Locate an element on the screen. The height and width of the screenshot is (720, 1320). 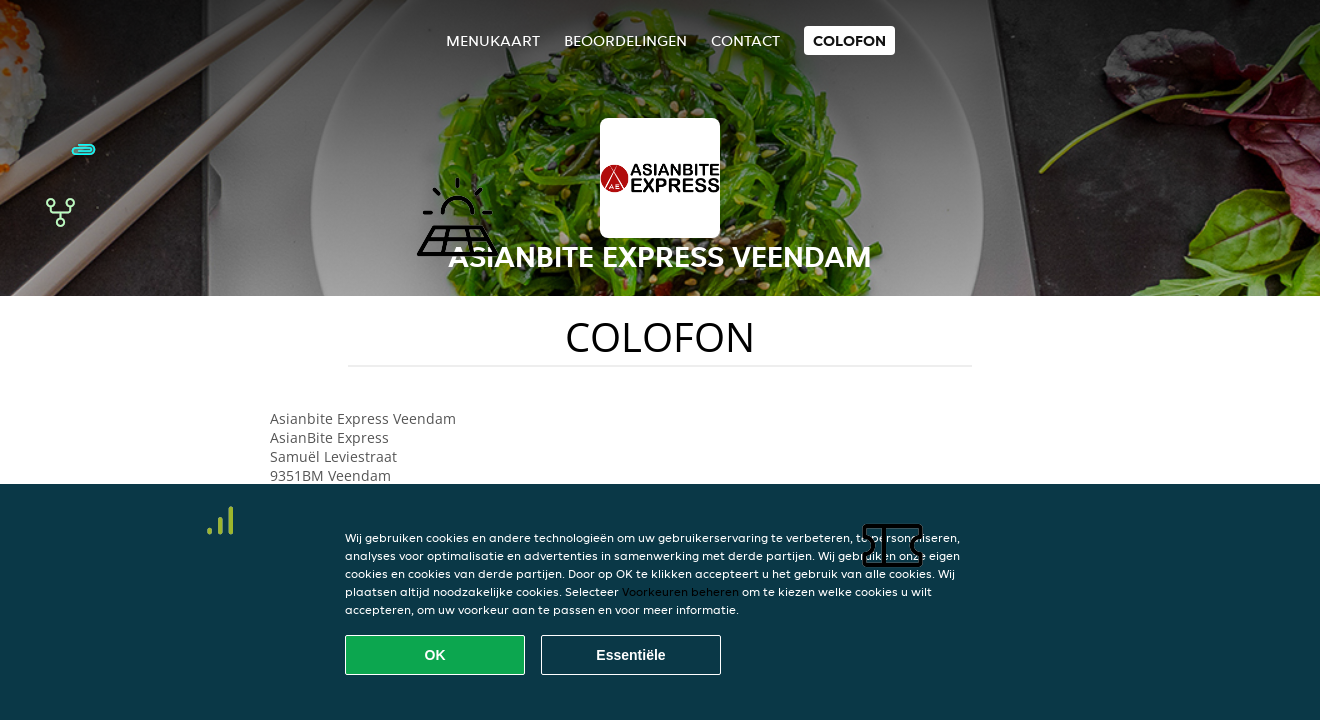
view solar energy status is located at coordinates (457, 221).